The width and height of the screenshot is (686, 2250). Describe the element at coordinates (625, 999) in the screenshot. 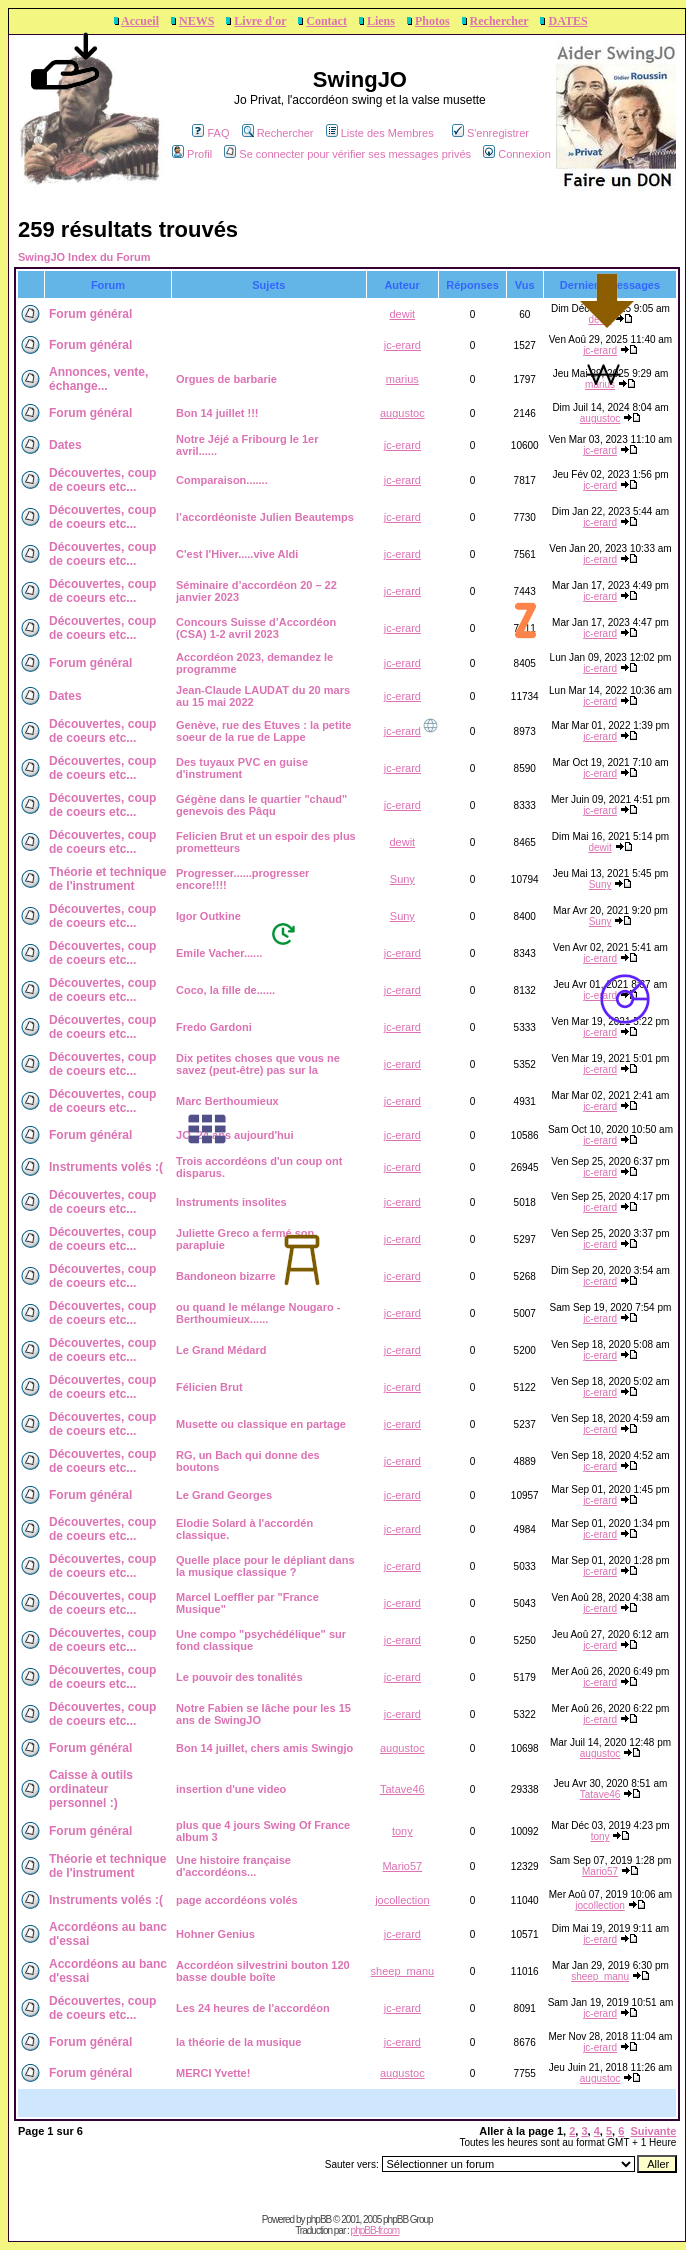

I see `play or access audio/music files` at that location.